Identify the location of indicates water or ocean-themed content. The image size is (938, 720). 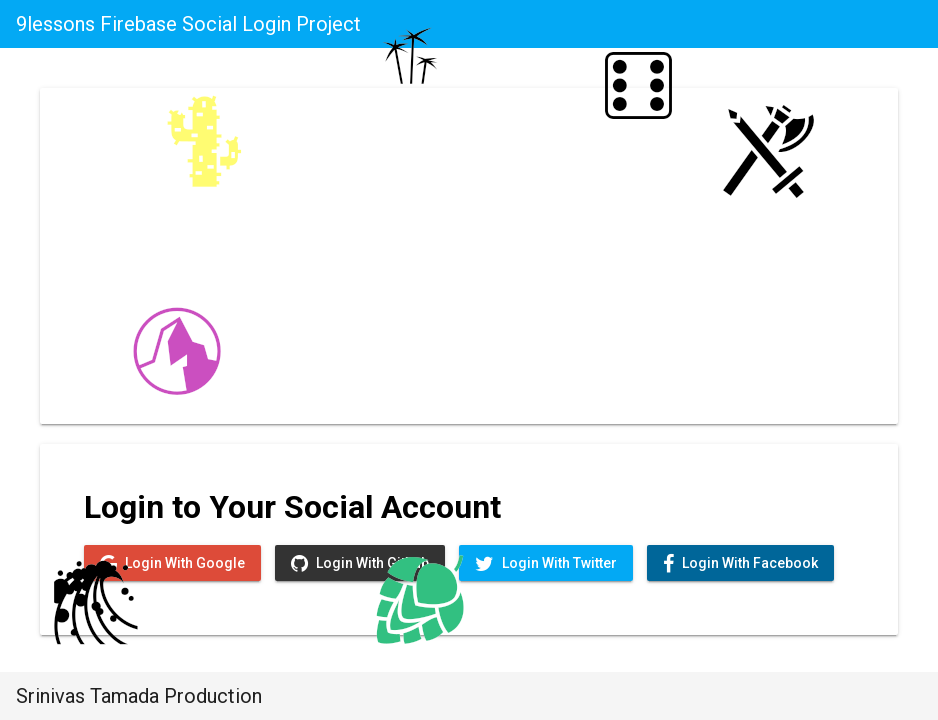
(96, 602).